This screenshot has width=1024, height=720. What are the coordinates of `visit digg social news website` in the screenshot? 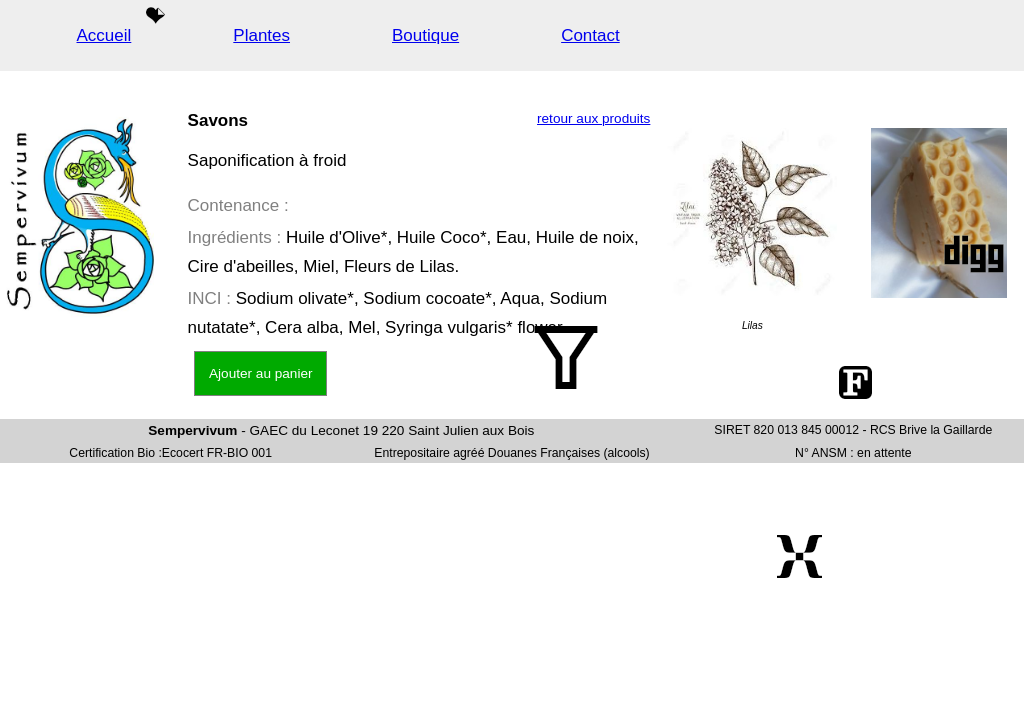 It's located at (974, 254).